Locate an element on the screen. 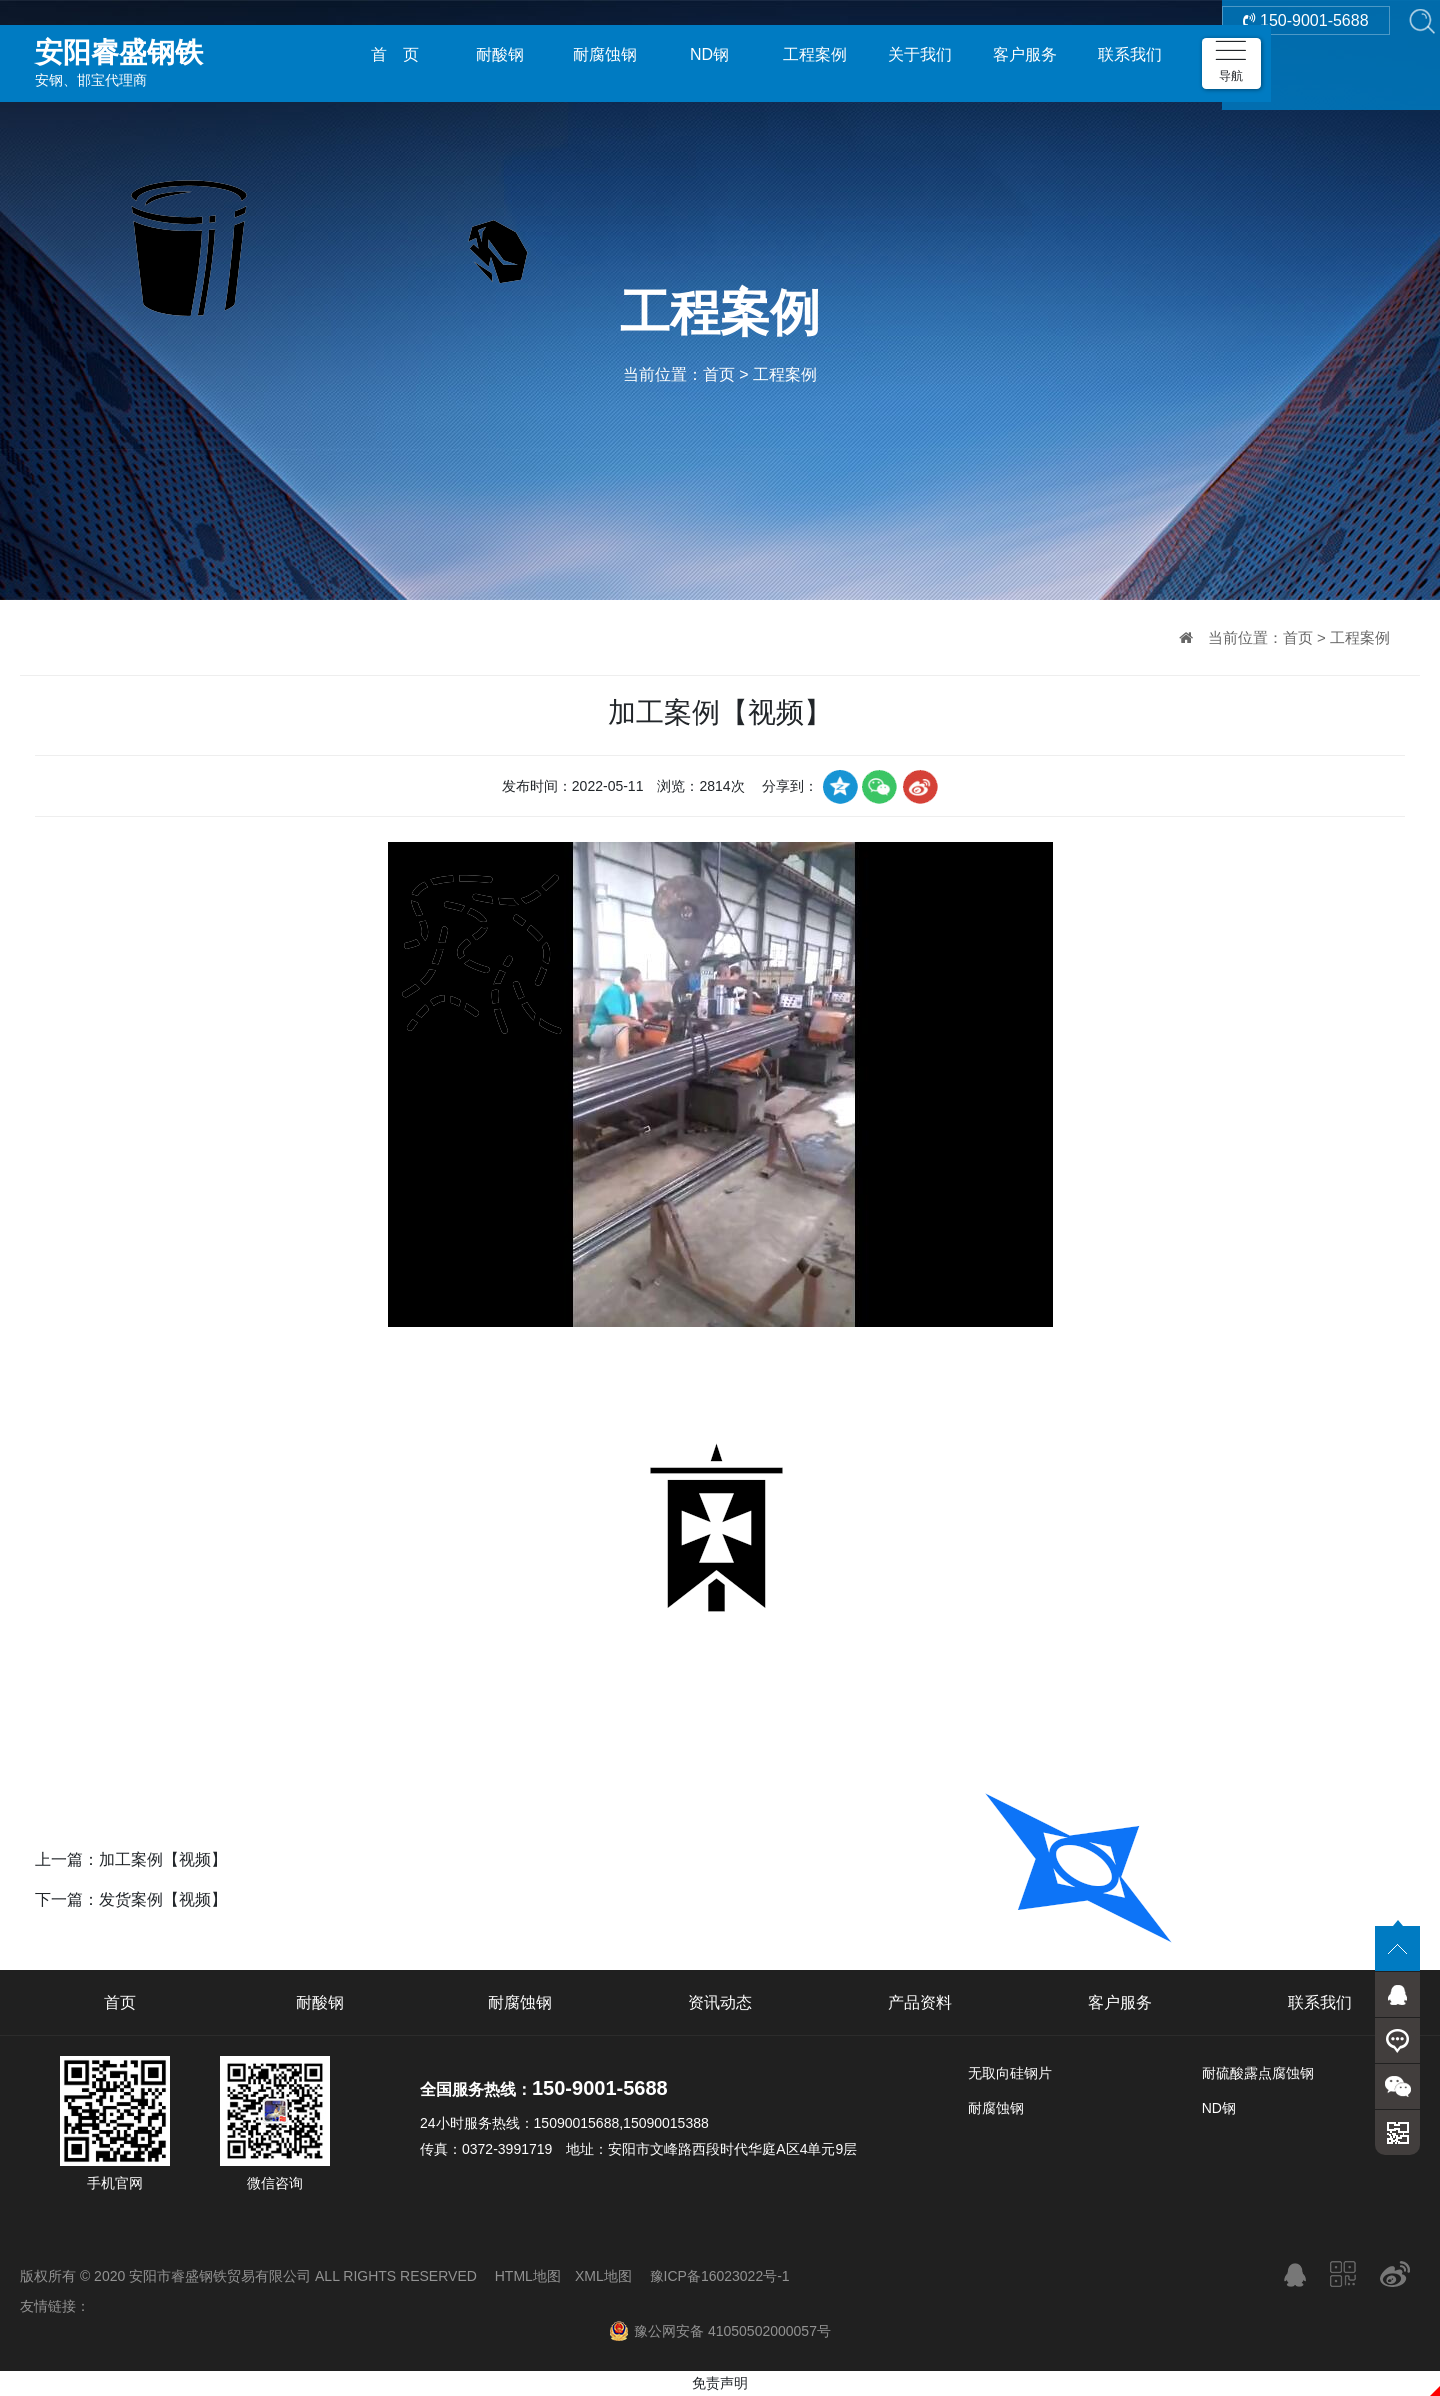 Image resolution: width=1440 pixels, height=2396 pixels. view guild or clan banner is located at coordinates (716, 1527).